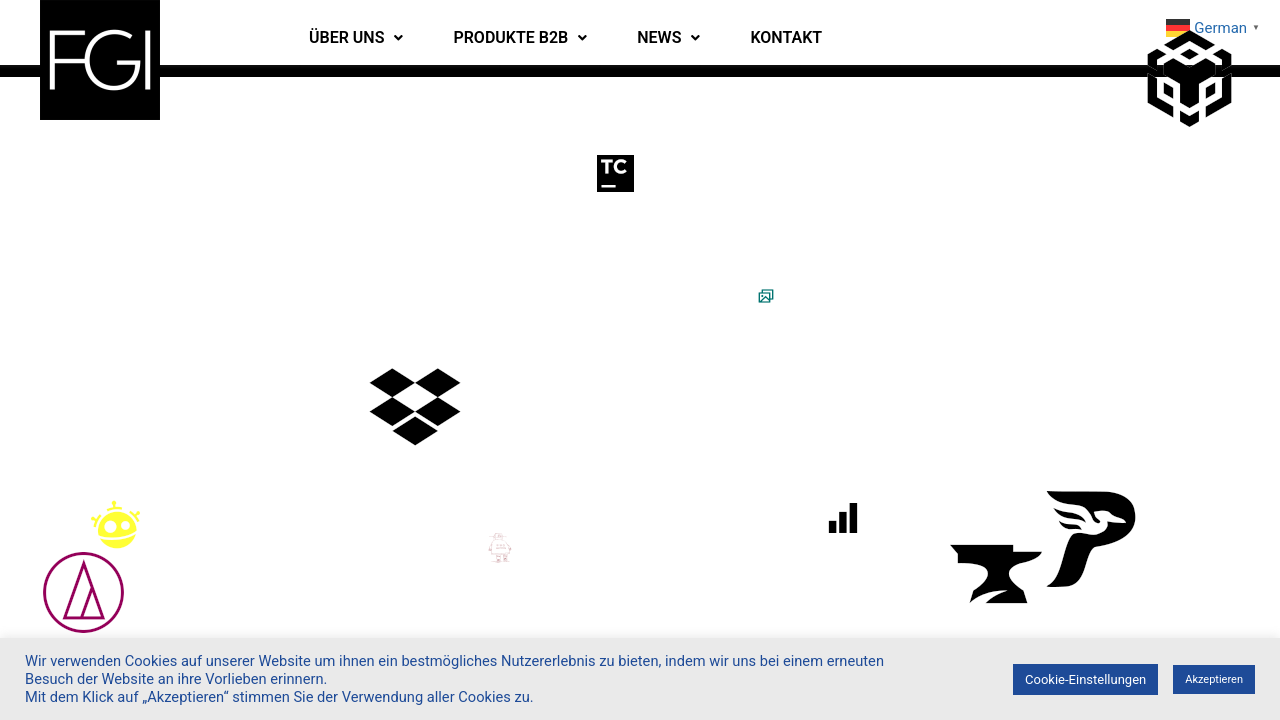 The image size is (1280, 720). I want to click on visit freepik website, so click(115, 524).